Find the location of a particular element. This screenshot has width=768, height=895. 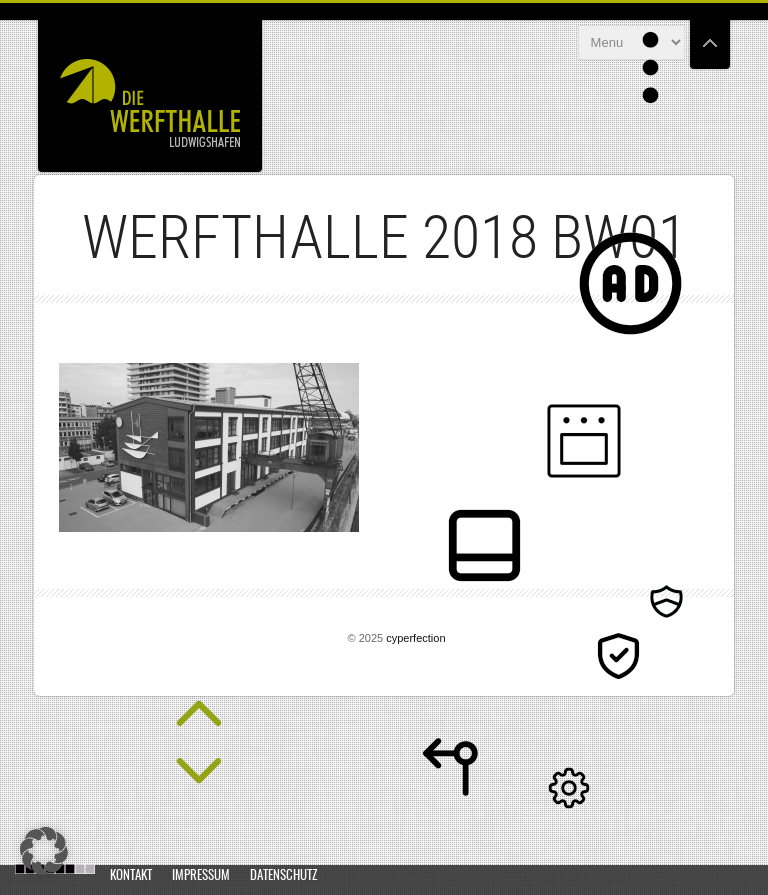

access security or protection settings is located at coordinates (666, 601).